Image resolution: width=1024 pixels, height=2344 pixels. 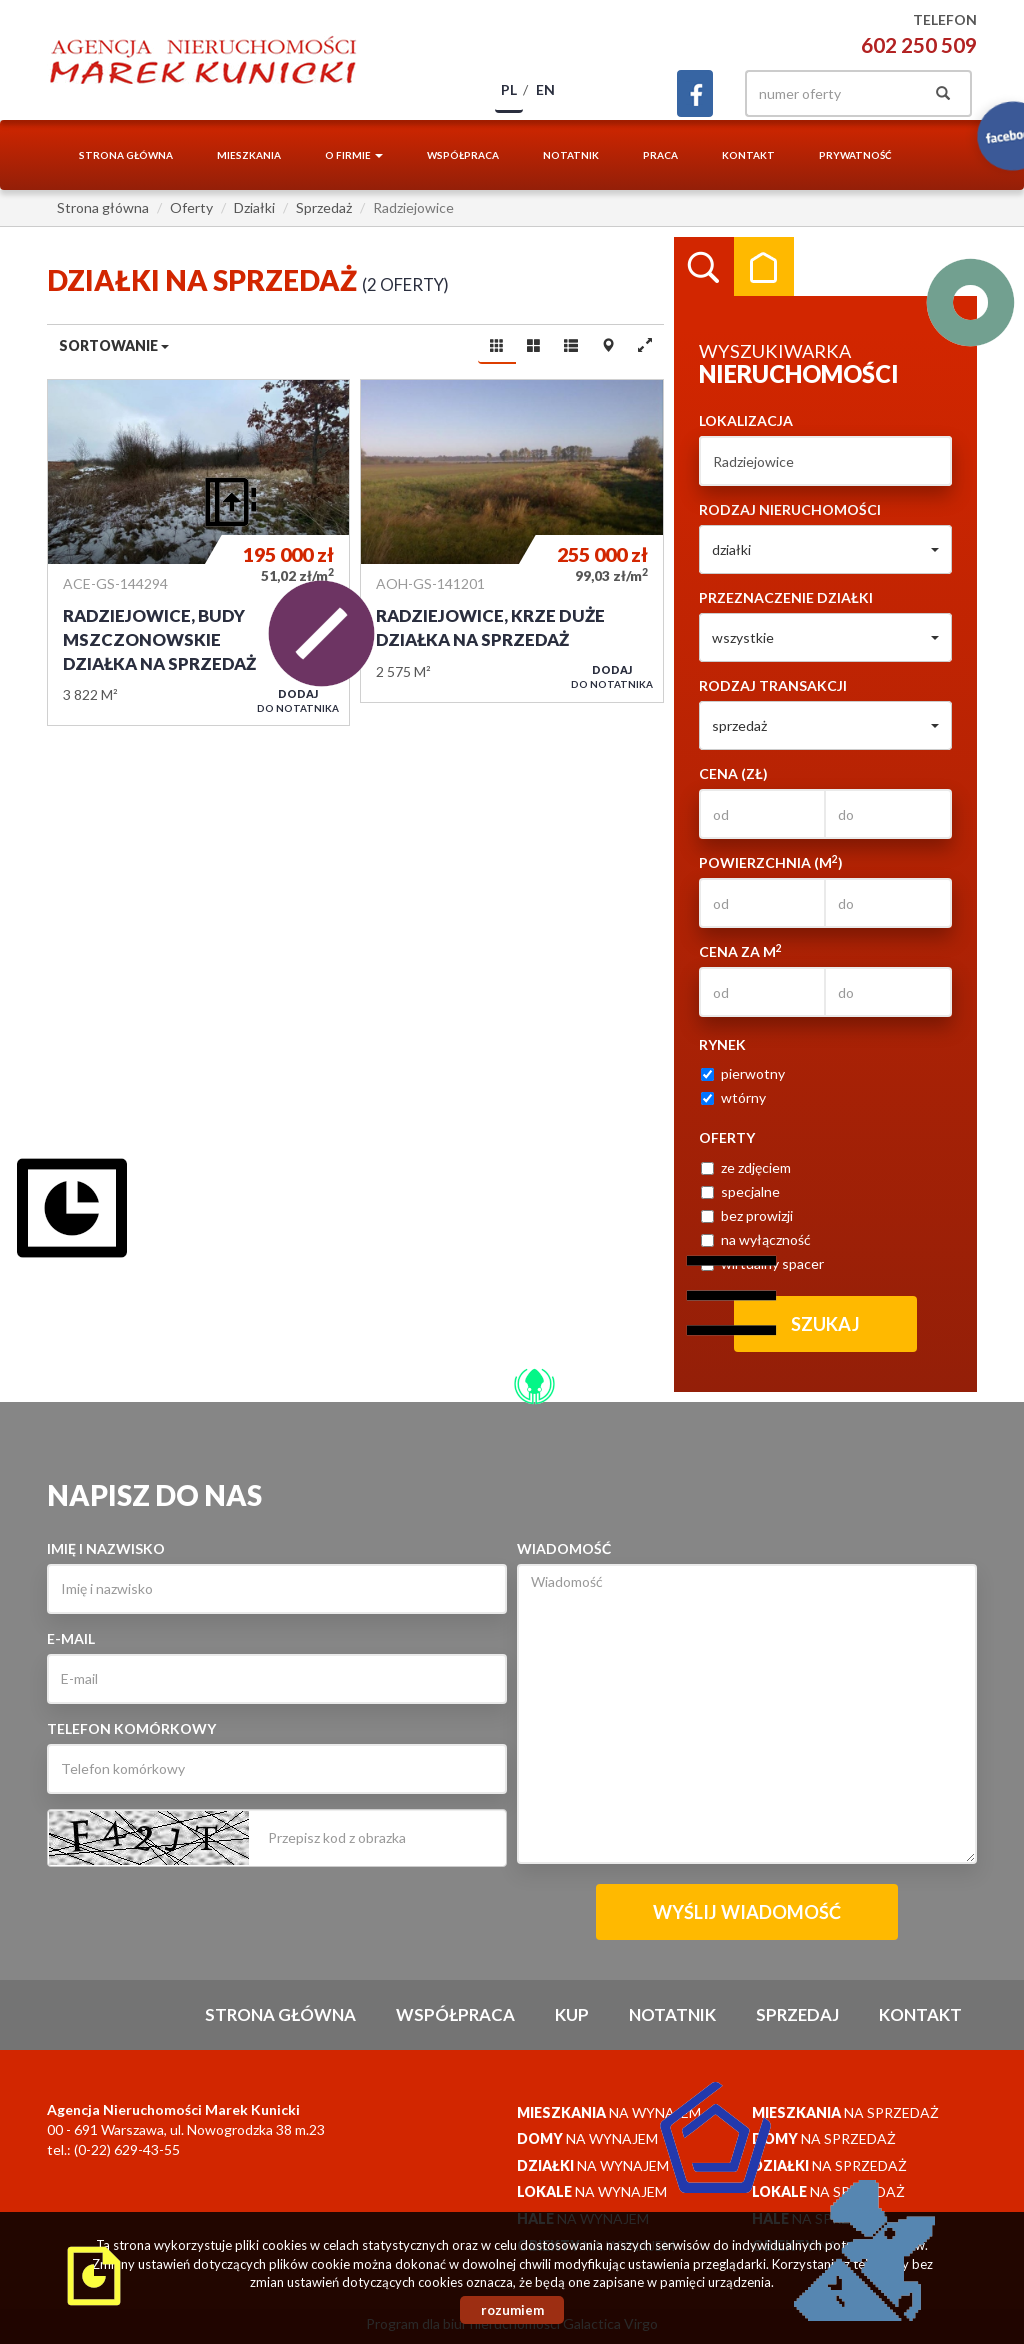 I want to click on indicates a blocked or prohibited action, so click(x=321, y=633).